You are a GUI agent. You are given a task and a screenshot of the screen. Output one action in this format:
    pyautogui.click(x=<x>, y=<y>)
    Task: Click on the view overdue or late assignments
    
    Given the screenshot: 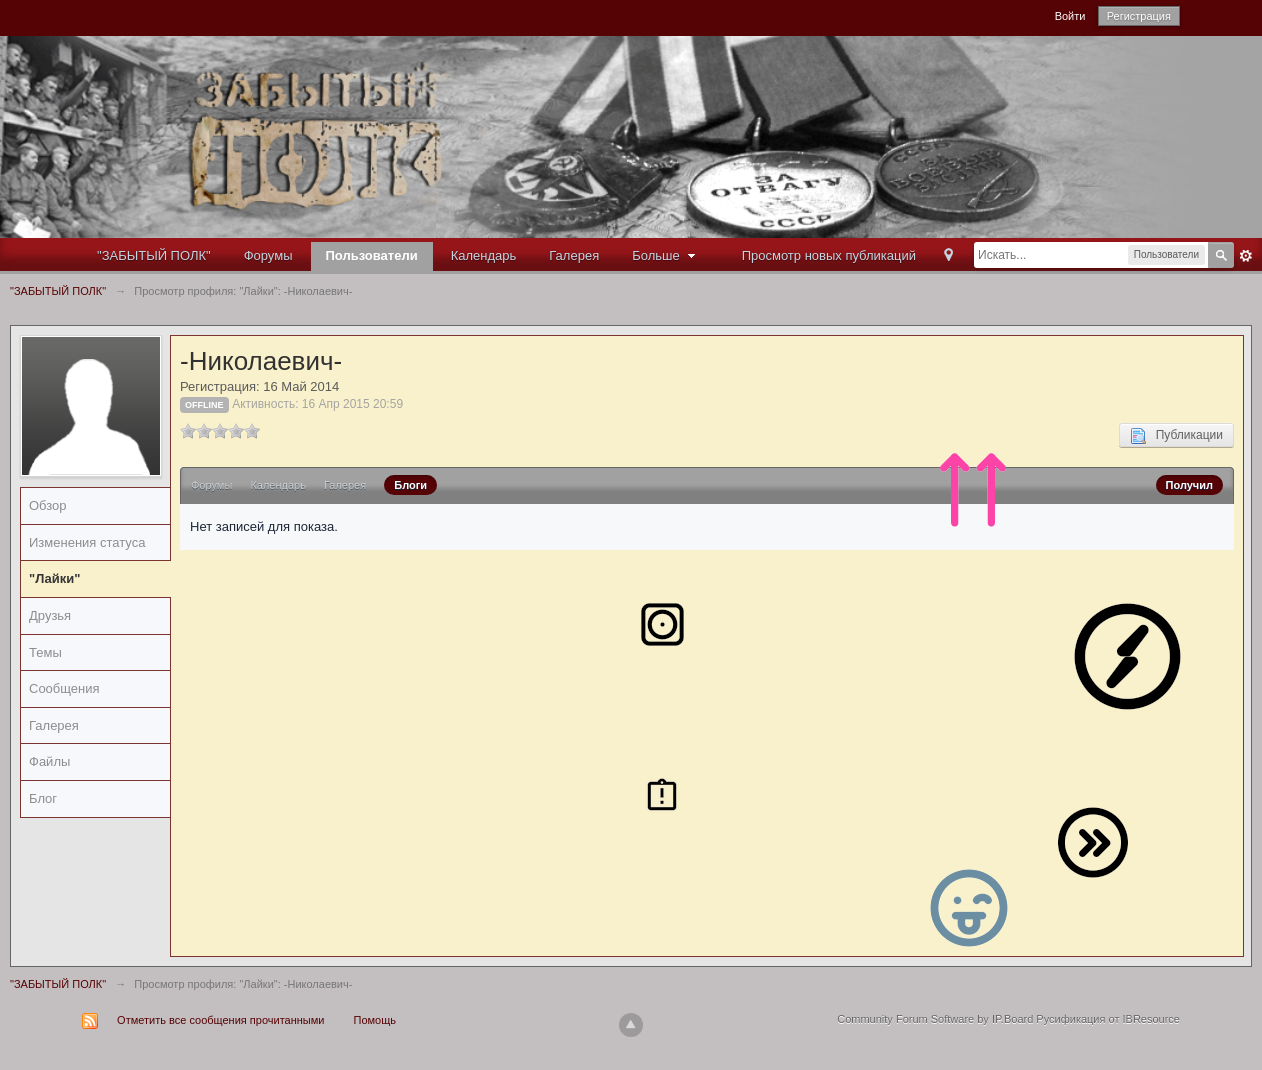 What is the action you would take?
    pyautogui.click(x=662, y=796)
    